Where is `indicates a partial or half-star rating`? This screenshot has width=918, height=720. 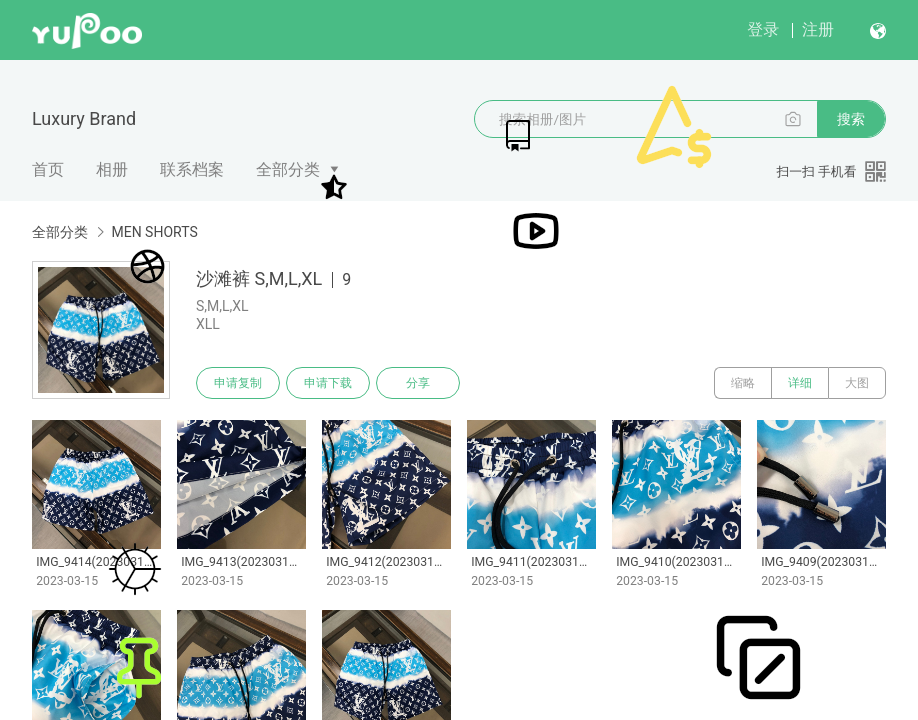 indicates a partial or half-star rating is located at coordinates (334, 188).